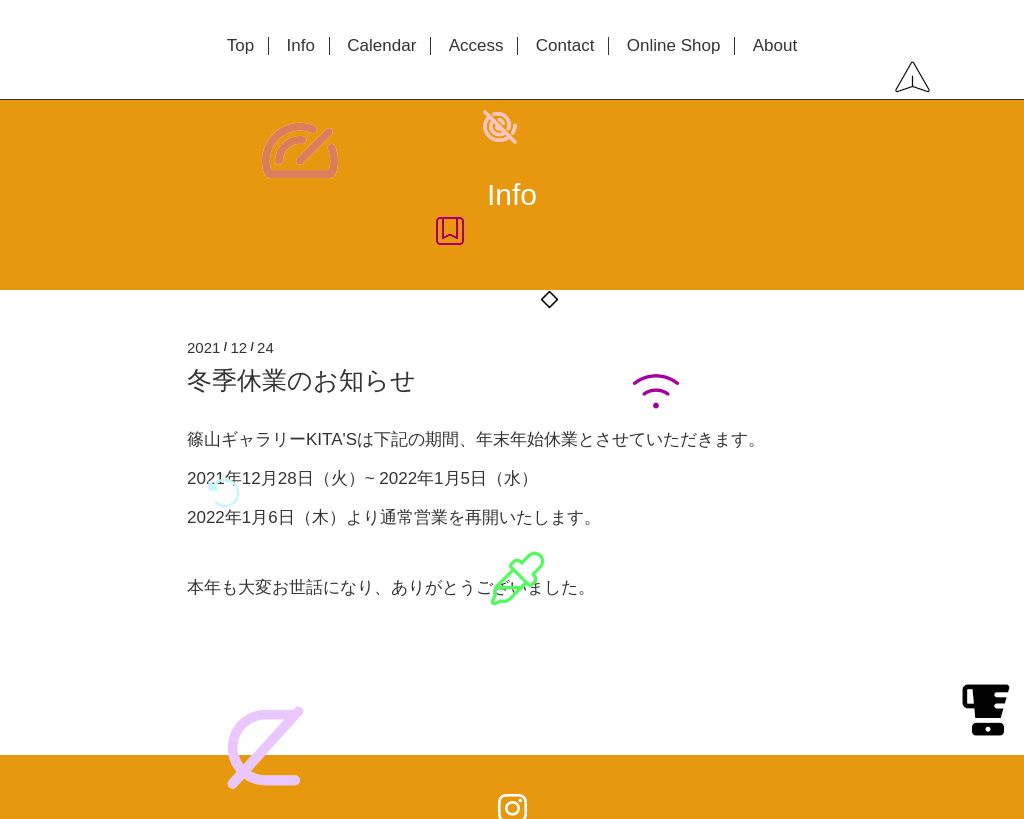 The width and height of the screenshot is (1024, 819). I want to click on view performance or speed metrics, so click(300, 153).